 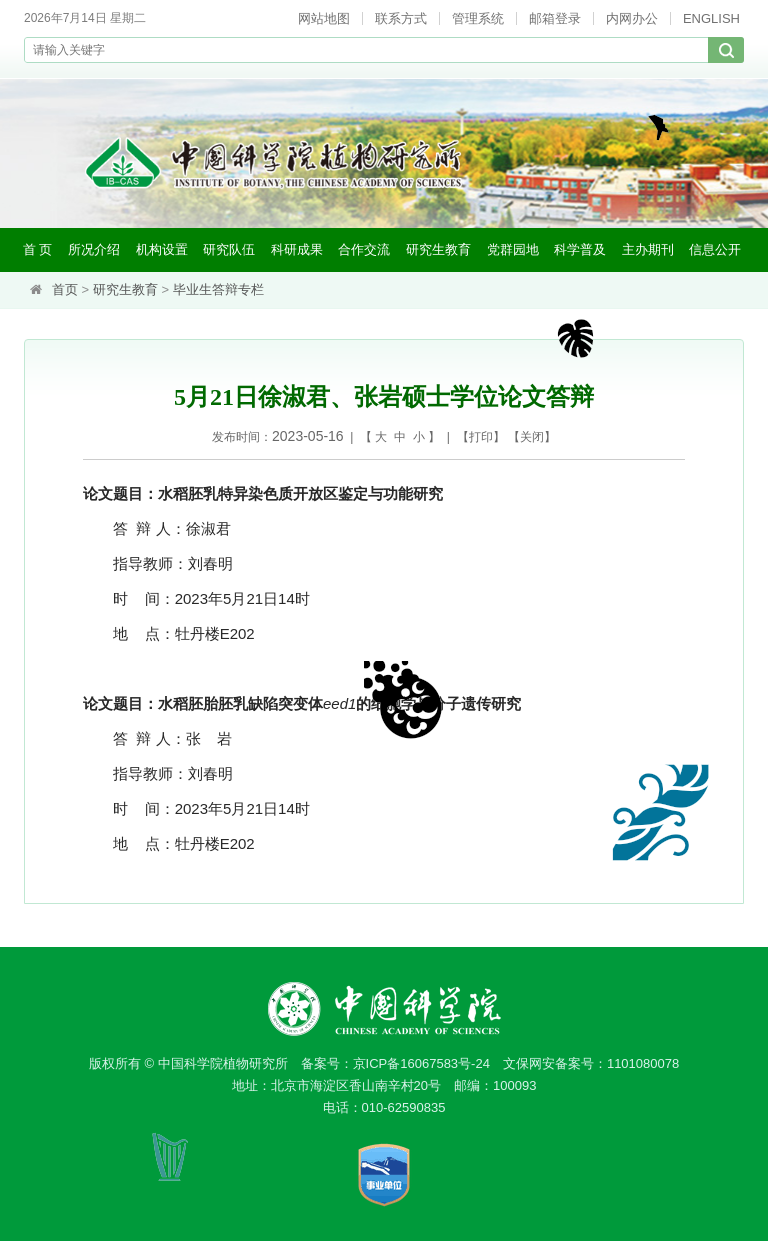 What do you see at coordinates (575, 338) in the screenshot?
I see `decorative plant or nature-themed category icon` at bounding box center [575, 338].